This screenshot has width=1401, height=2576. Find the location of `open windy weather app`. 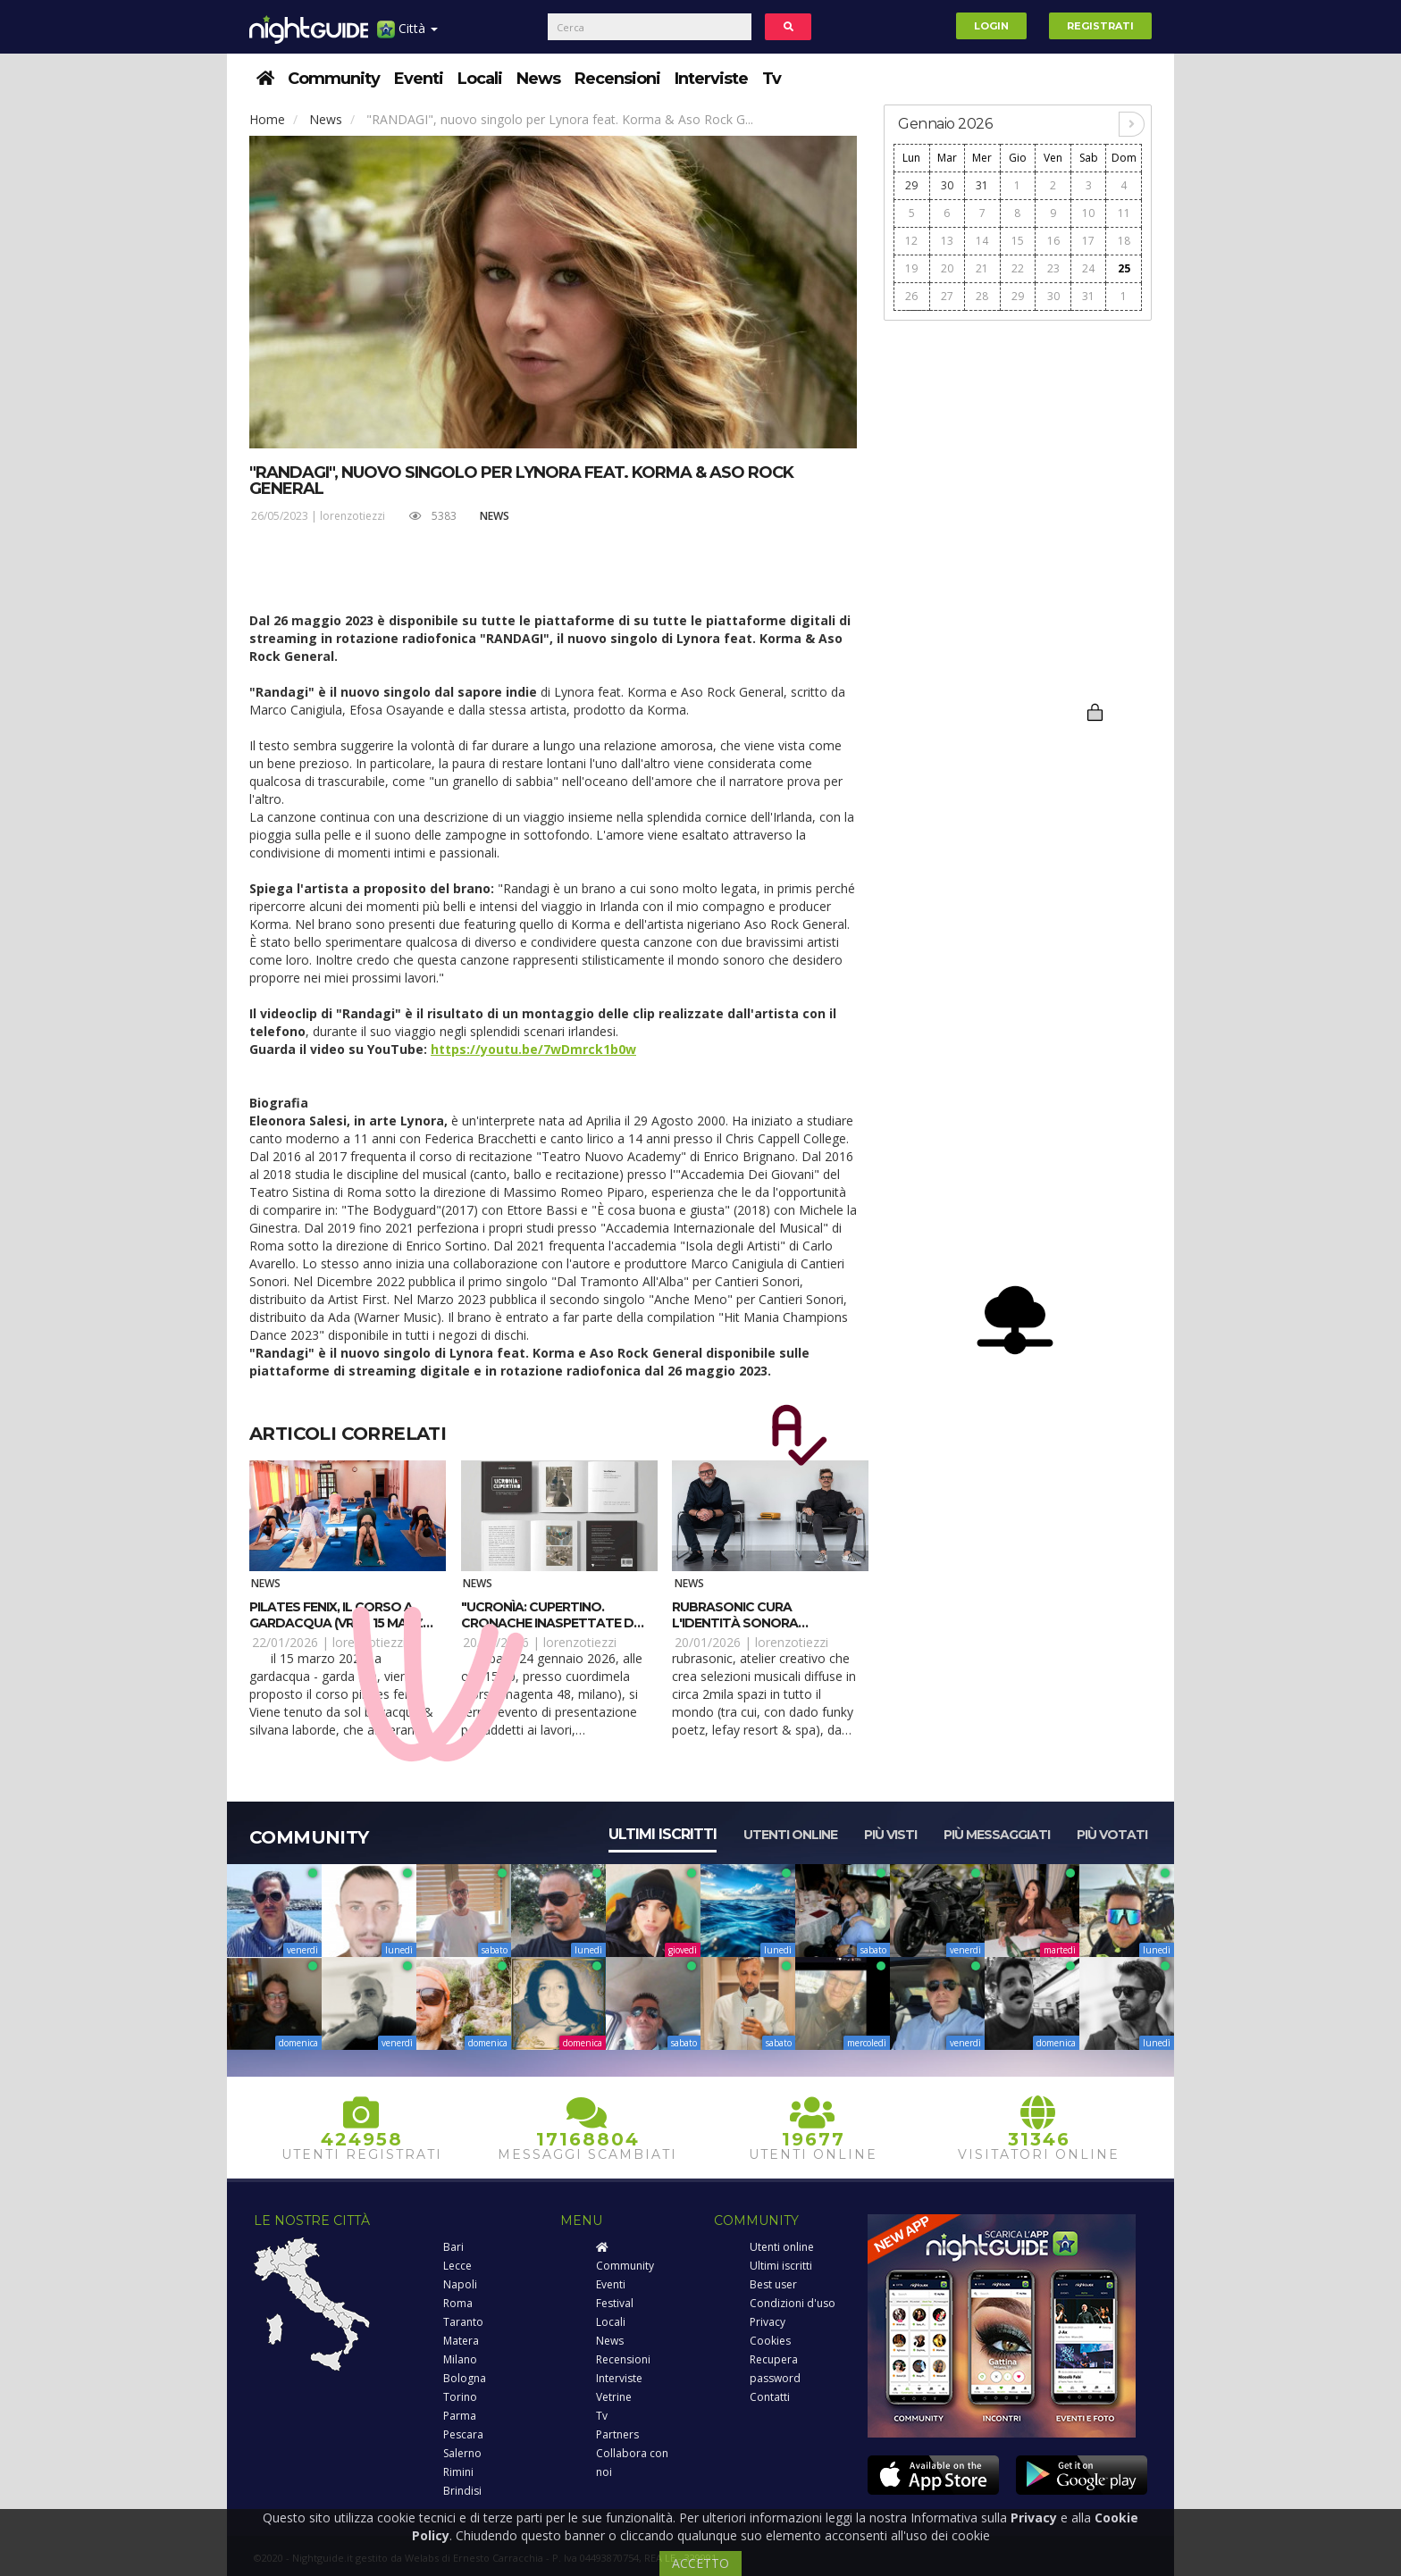

open windy weather app is located at coordinates (438, 1684).